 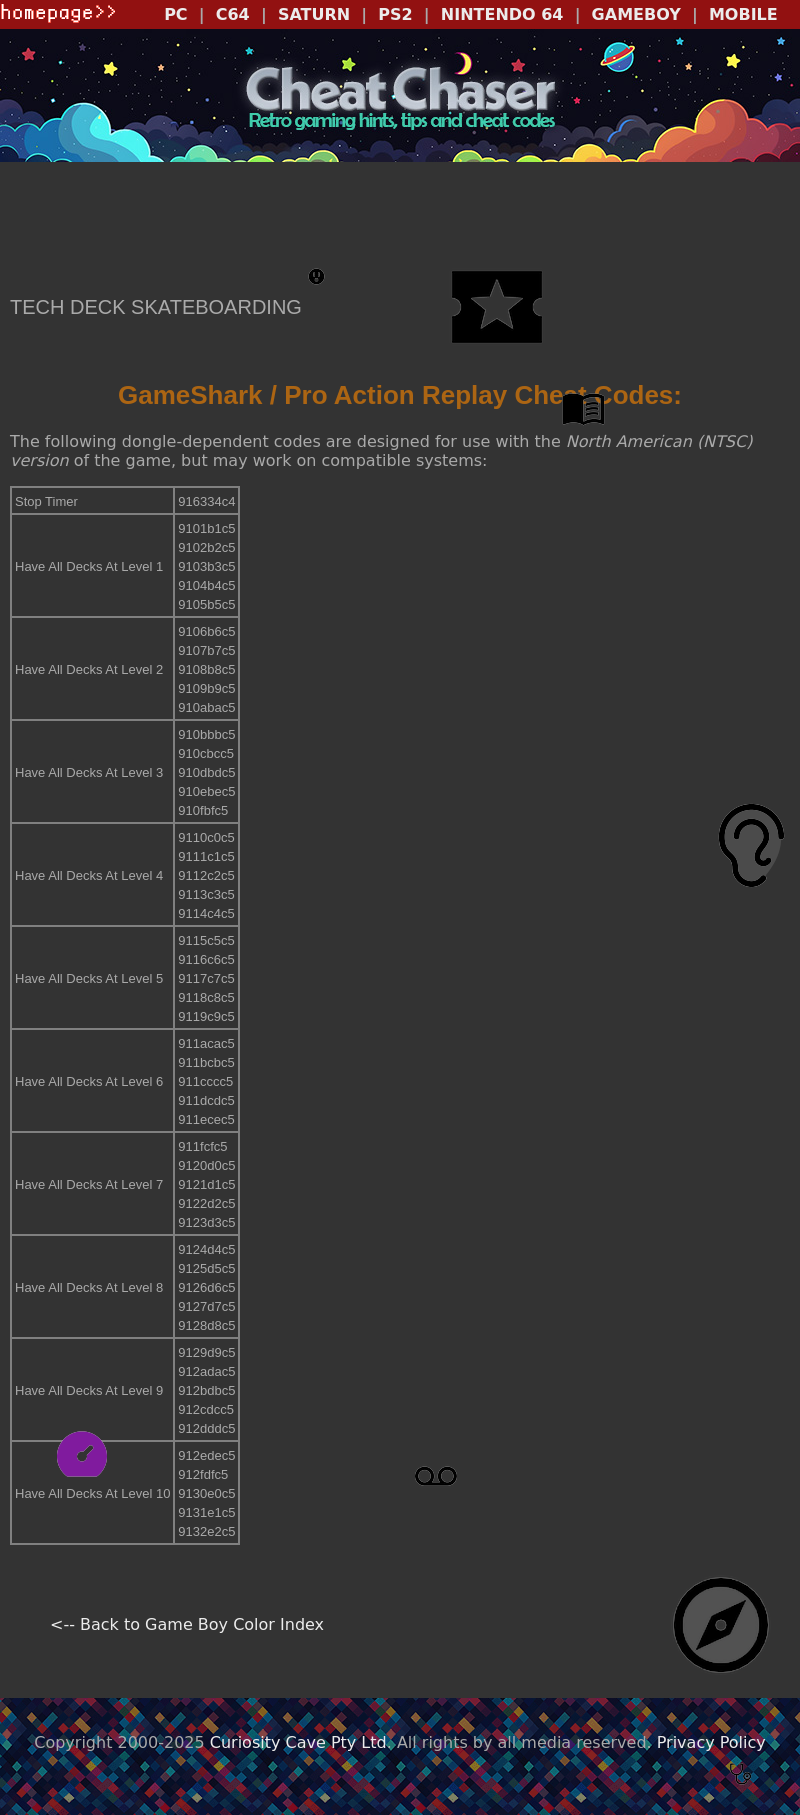 What do you see at coordinates (82, 1454) in the screenshot?
I see `access your dashboard overview` at bounding box center [82, 1454].